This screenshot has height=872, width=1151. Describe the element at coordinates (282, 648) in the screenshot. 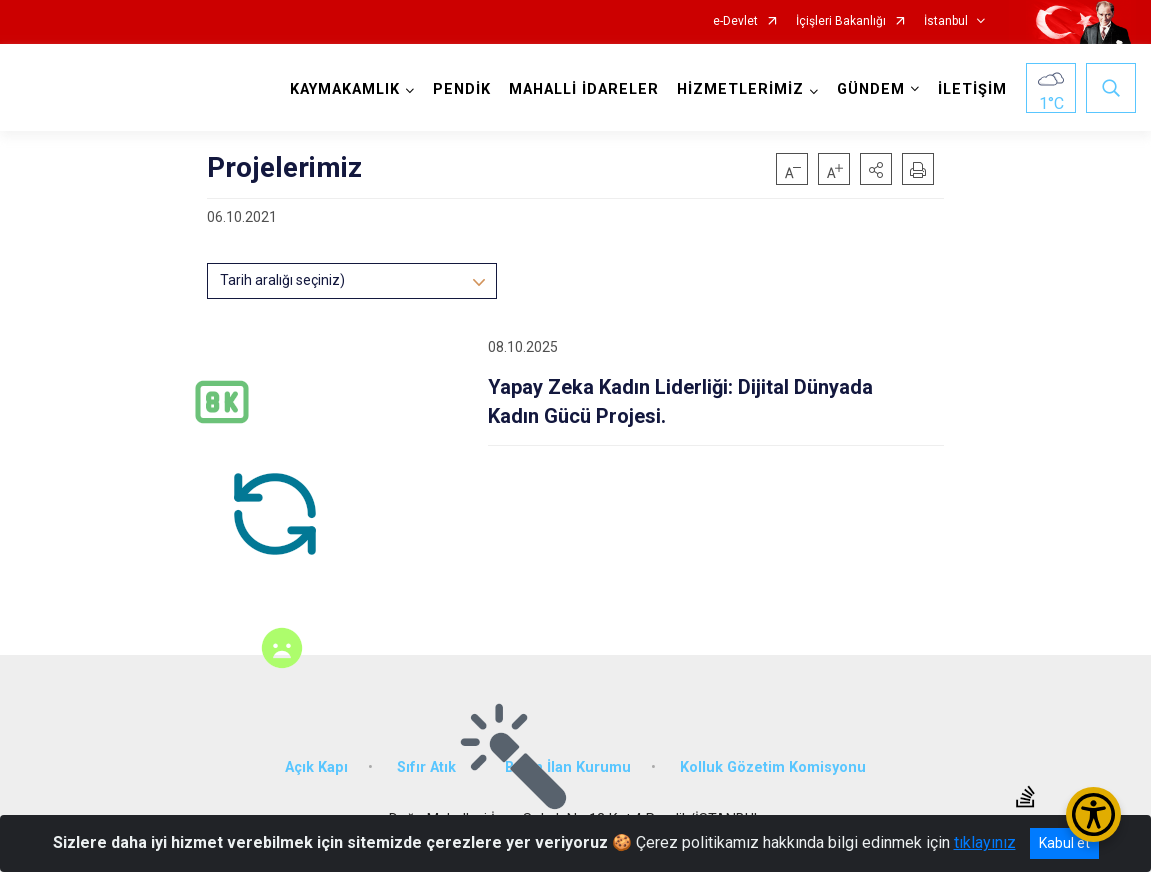

I see `rate experience as negative or unsatisfied` at that location.